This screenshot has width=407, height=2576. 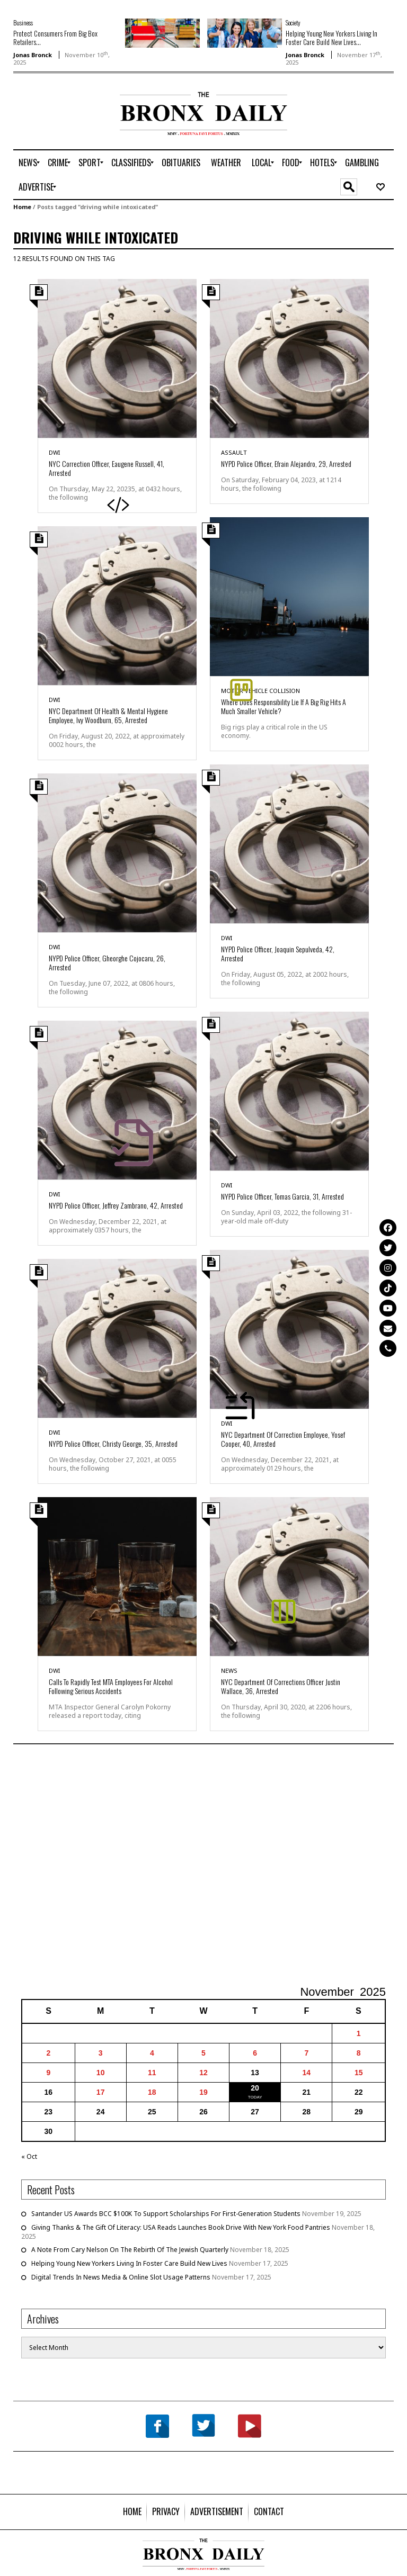 I want to click on file successfully uploaded or saved, so click(x=134, y=1142).